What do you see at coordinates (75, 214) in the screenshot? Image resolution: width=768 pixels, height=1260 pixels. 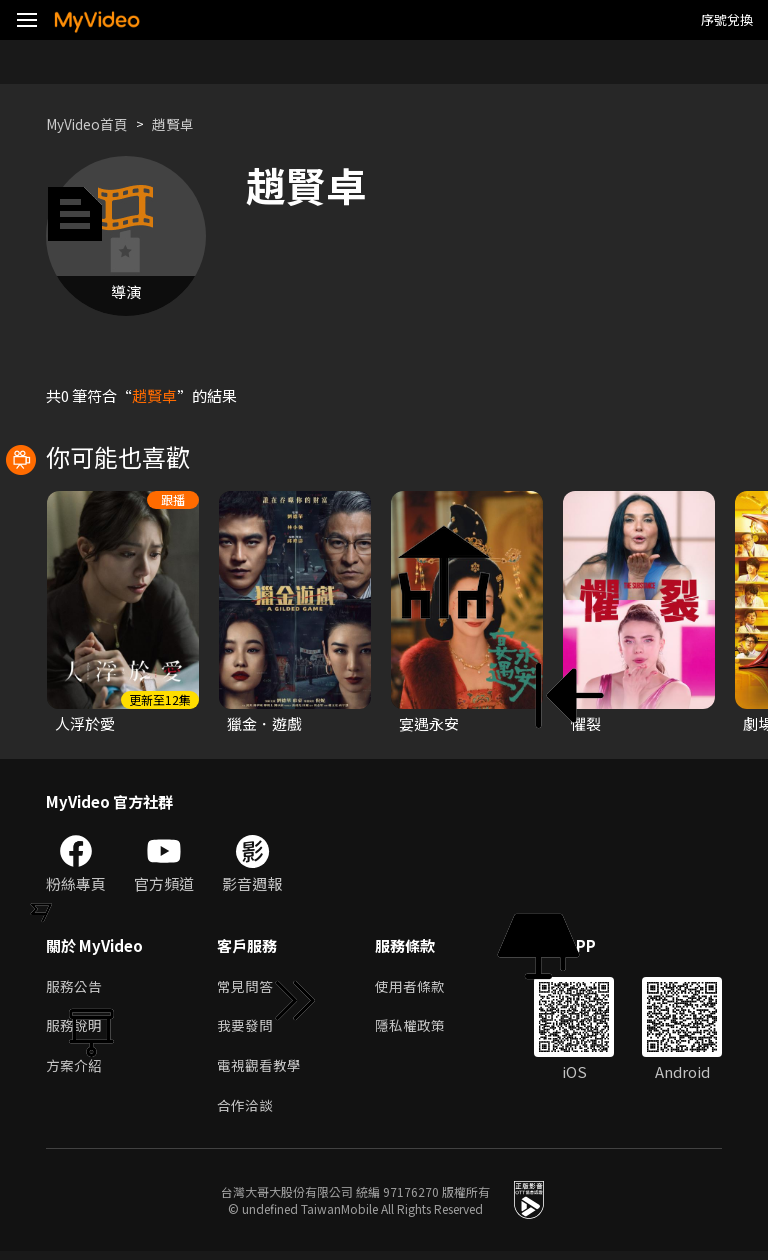 I see `view text document or note` at bounding box center [75, 214].